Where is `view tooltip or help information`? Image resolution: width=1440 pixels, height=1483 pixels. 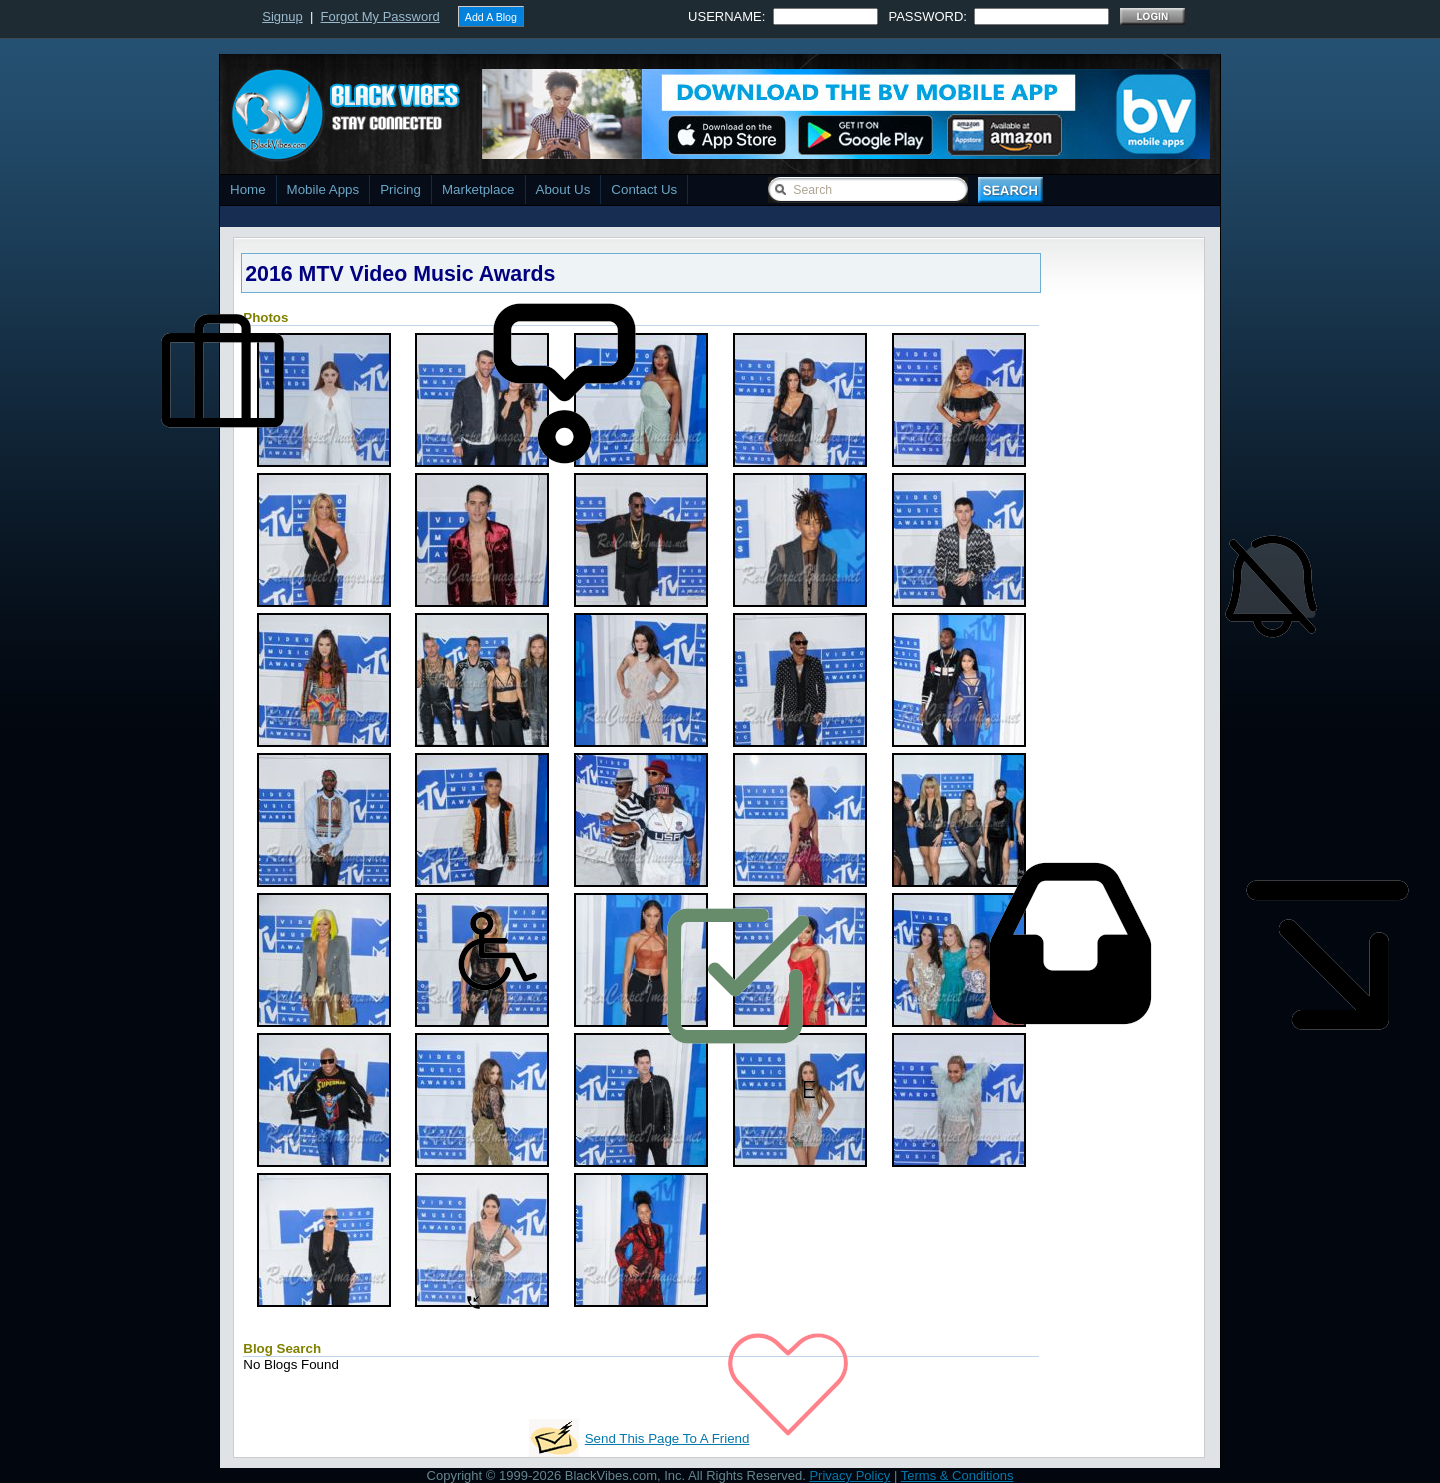
view tooltip or help information is located at coordinates (564, 383).